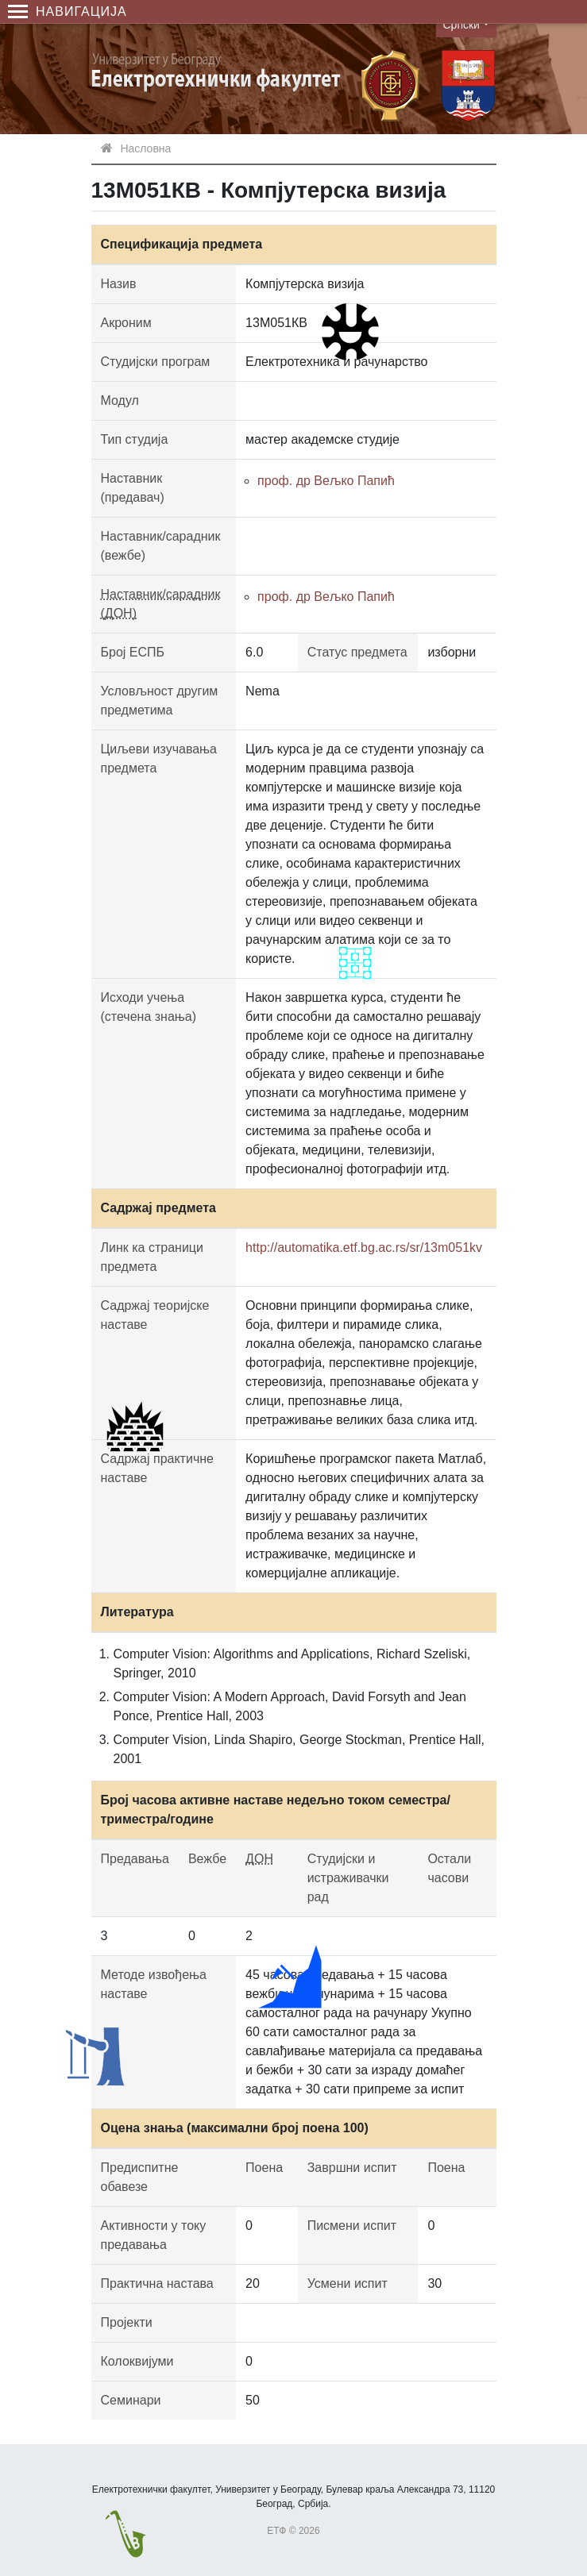  What do you see at coordinates (135, 1424) in the screenshot?
I see `view your in-game currency or gold balance` at bounding box center [135, 1424].